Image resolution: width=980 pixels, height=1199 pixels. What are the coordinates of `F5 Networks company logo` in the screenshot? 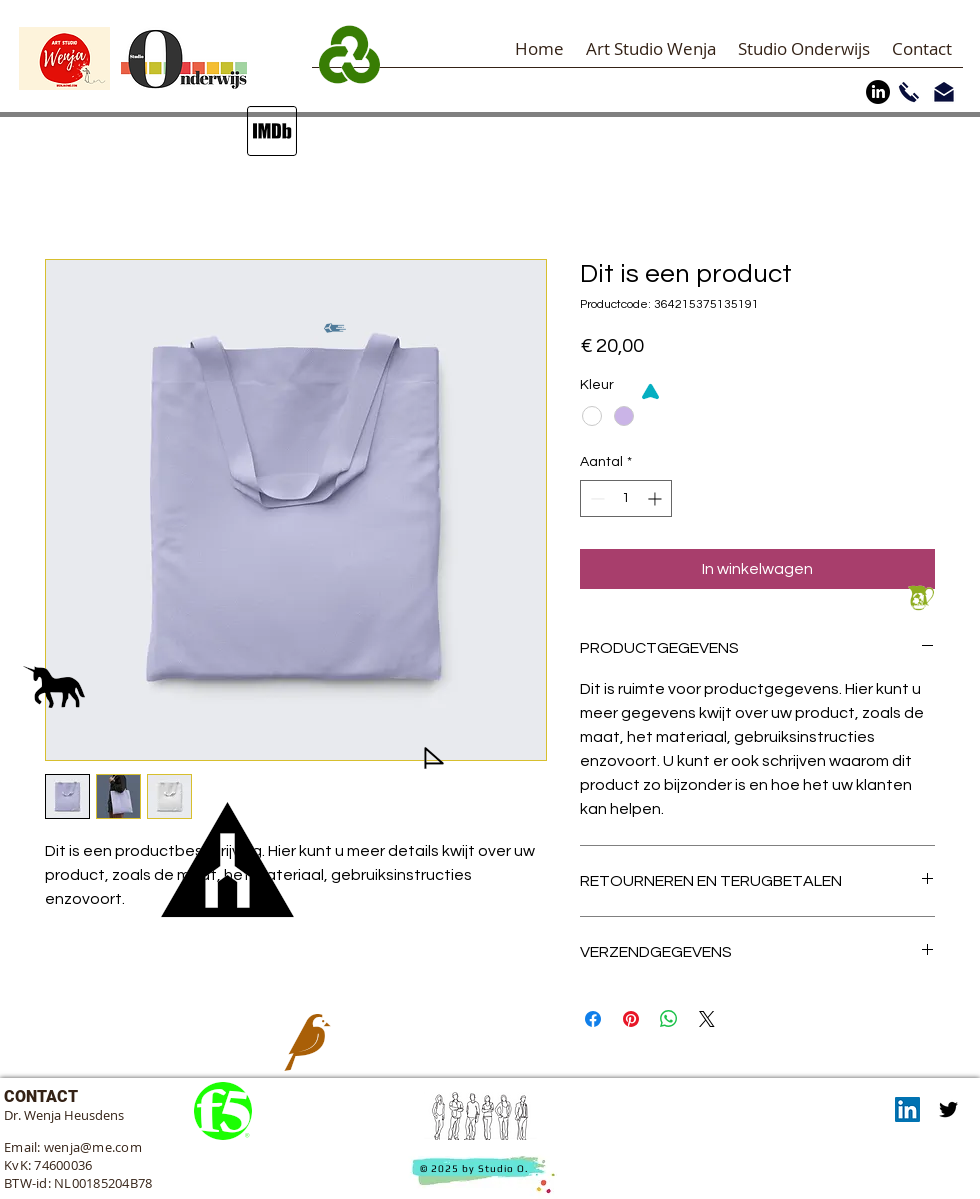 It's located at (223, 1111).